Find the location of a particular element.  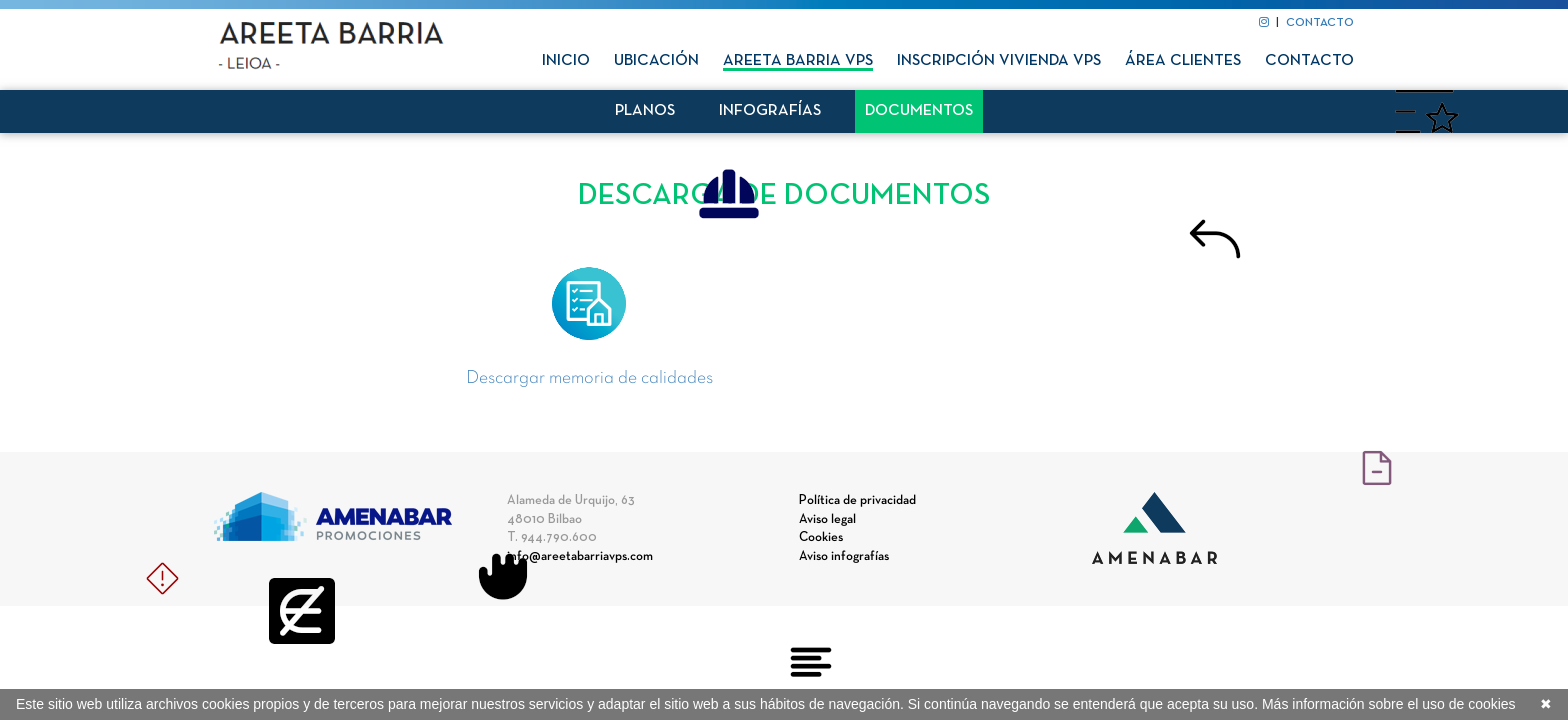

drag to reorder items is located at coordinates (503, 569).